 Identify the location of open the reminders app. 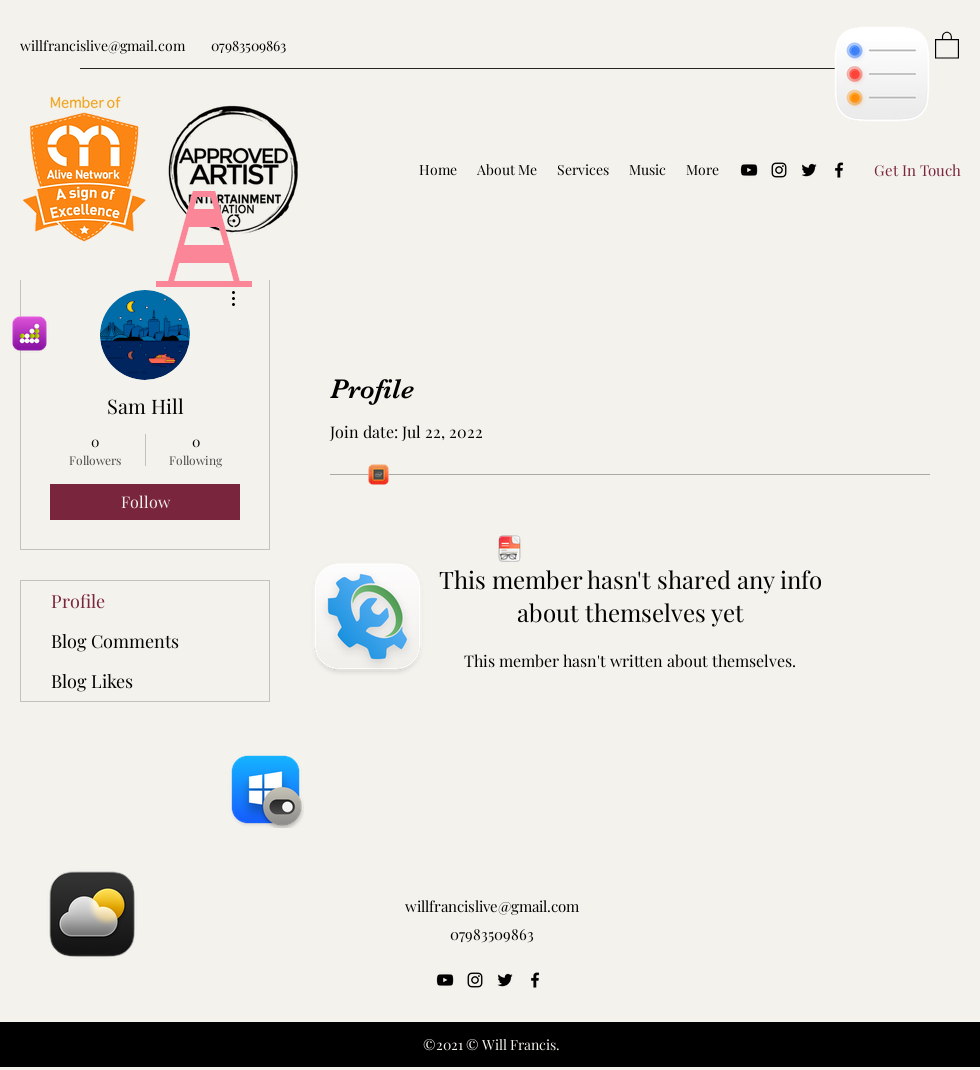
(882, 74).